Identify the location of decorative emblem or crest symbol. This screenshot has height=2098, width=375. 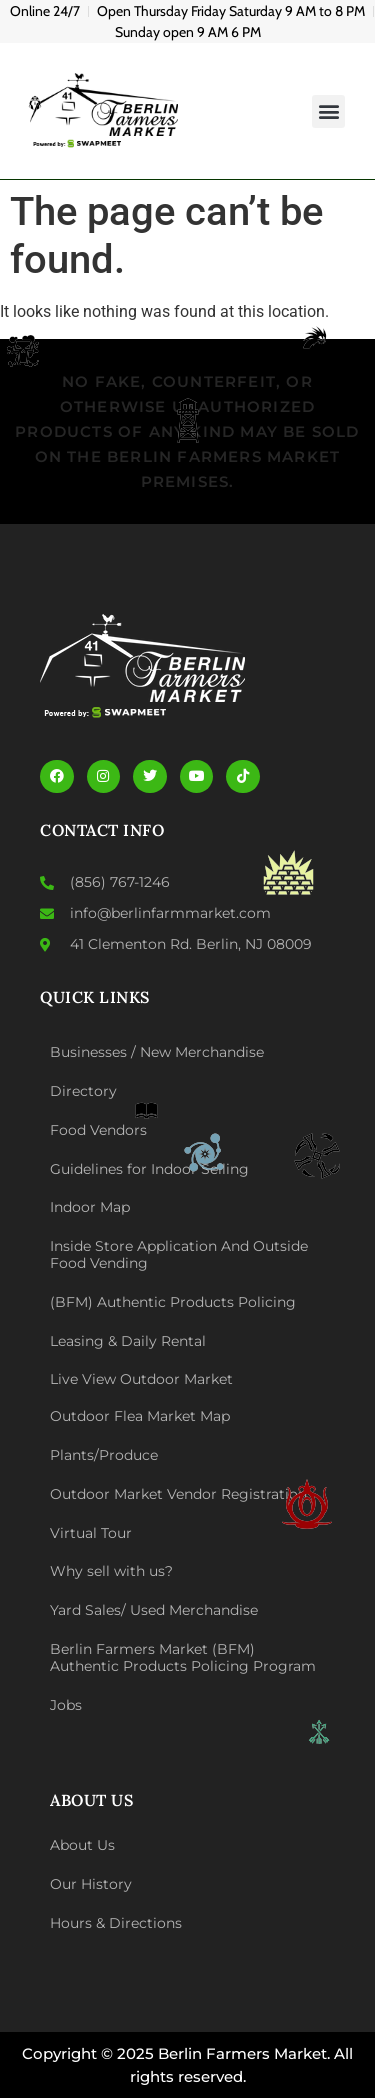
(307, 1504).